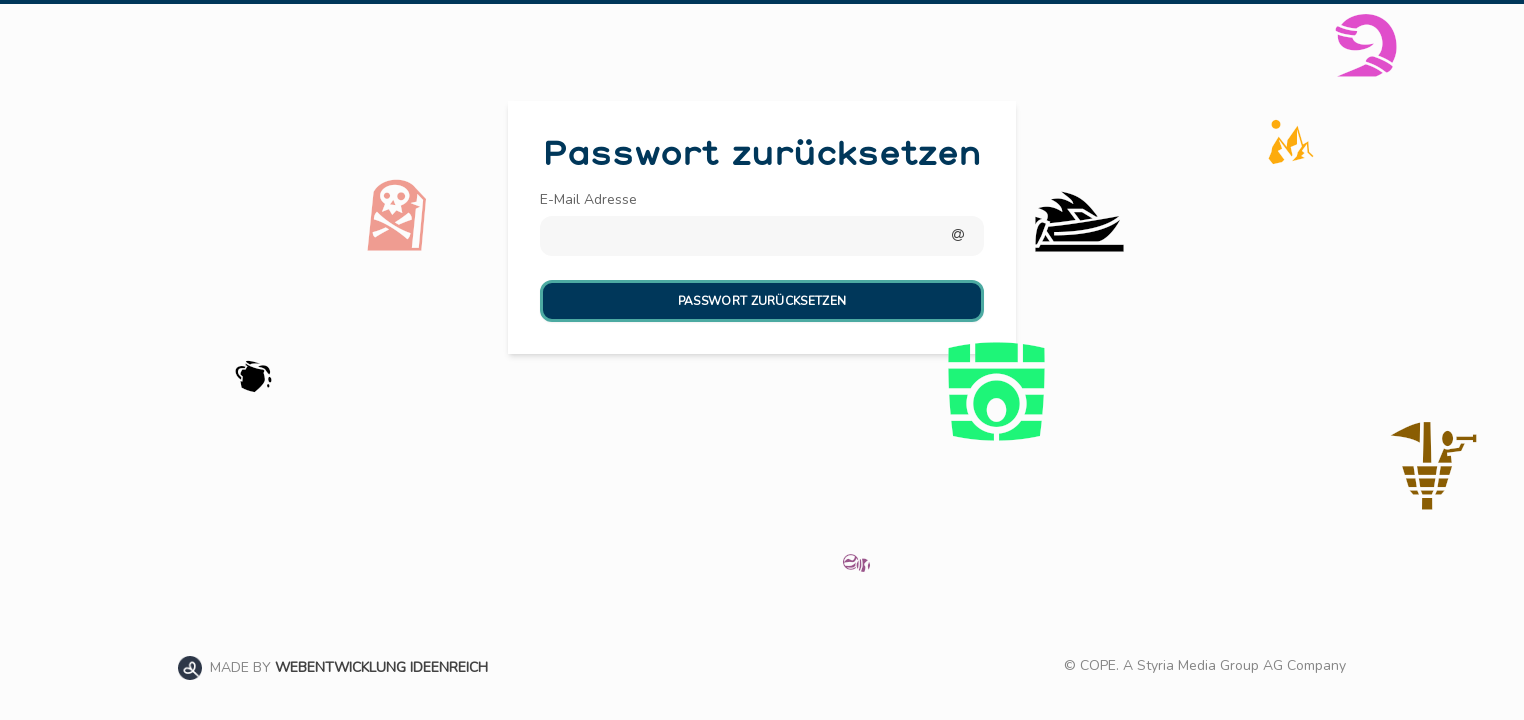 The width and height of the screenshot is (1524, 720). Describe the element at coordinates (253, 376) in the screenshot. I see `indicates watering or irrigation action` at that location.